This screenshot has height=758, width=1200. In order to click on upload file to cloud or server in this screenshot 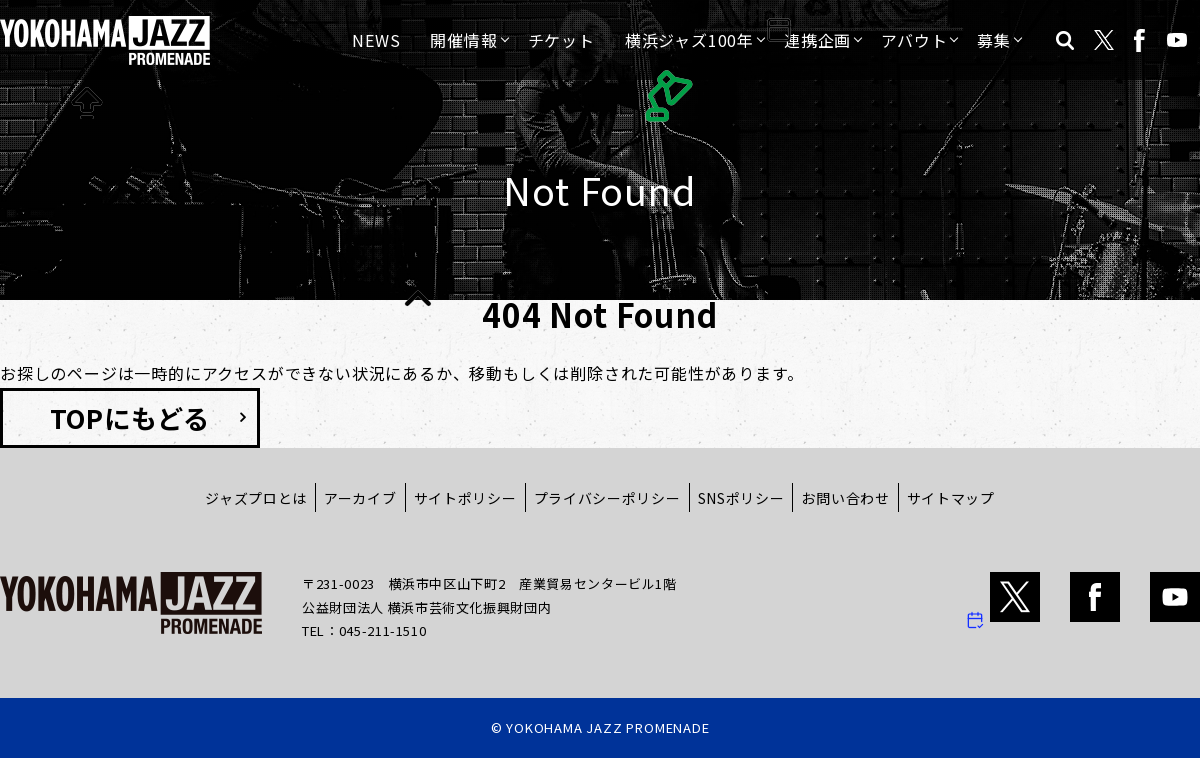, I will do `click(87, 104)`.